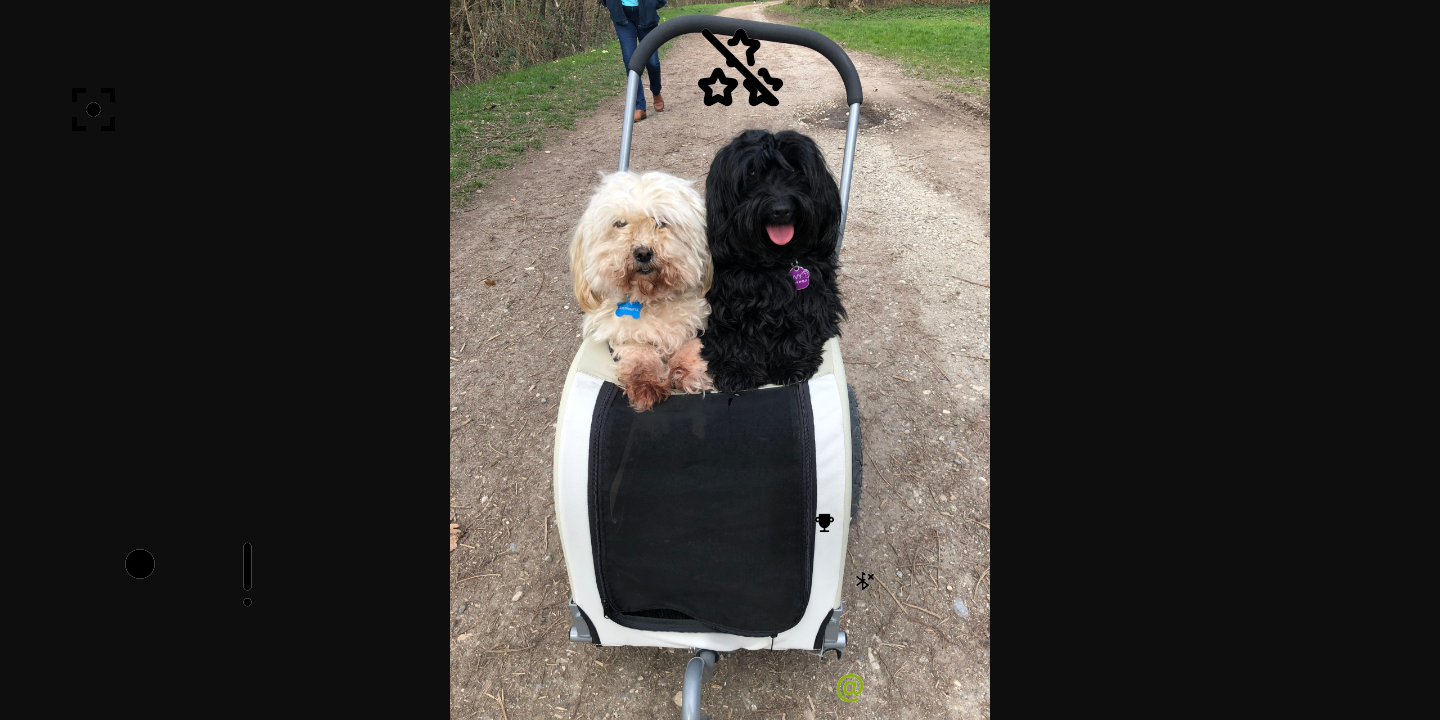 This screenshot has width=1440, height=720. Describe the element at coordinates (247, 574) in the screenshot. I see `indicates a warning or alert requiring attention` at that location.